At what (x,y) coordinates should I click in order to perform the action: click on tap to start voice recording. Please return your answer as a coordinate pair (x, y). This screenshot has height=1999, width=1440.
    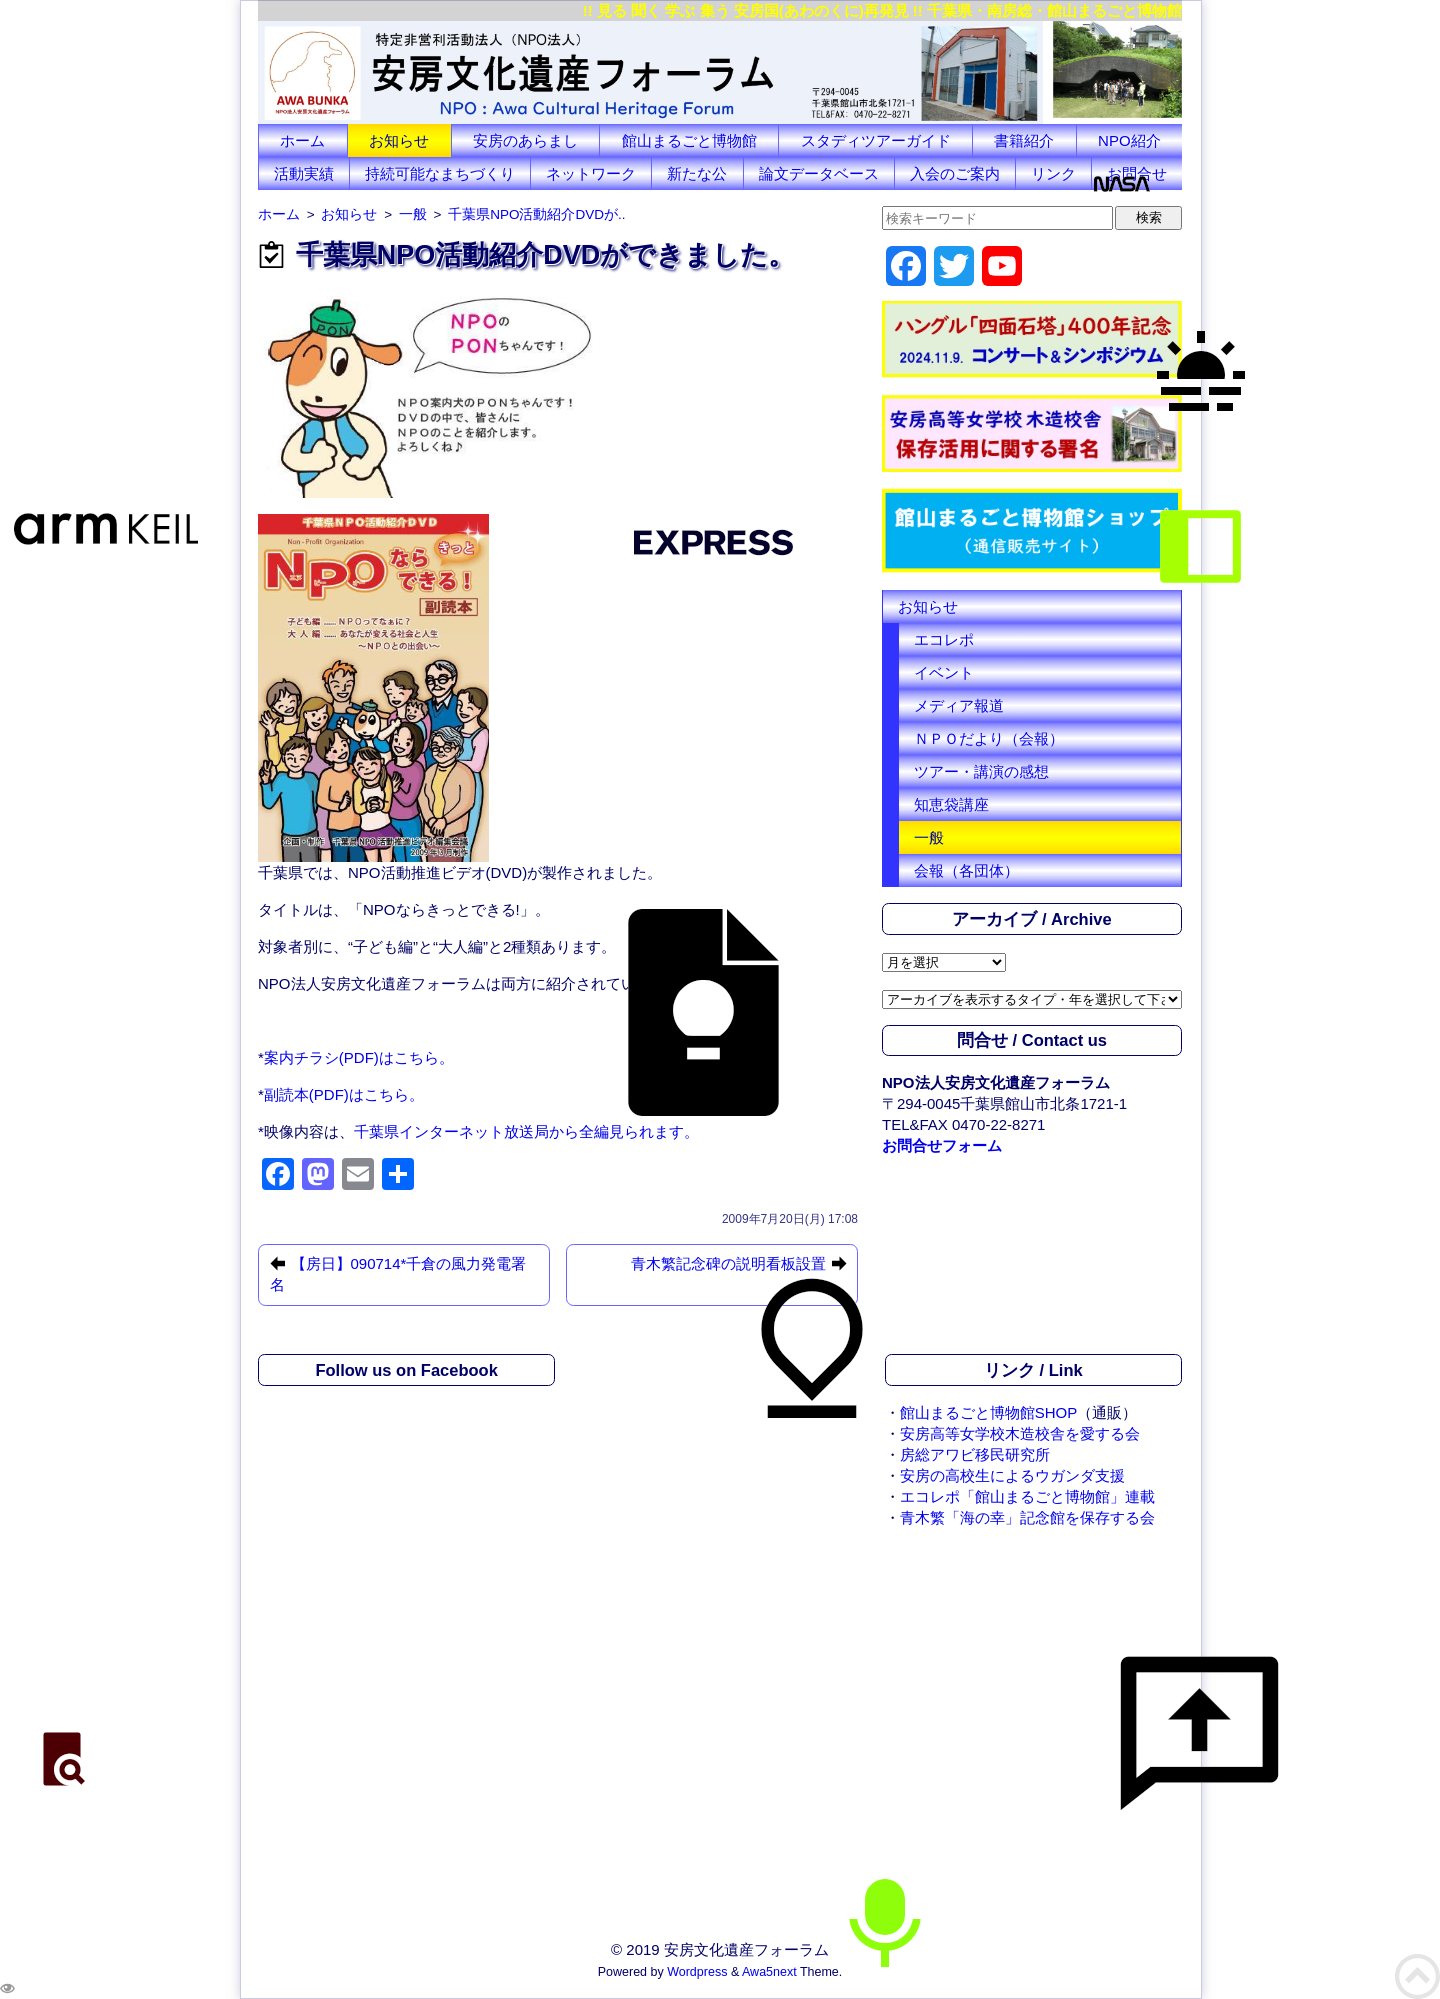
    Looking at the image, I should click on (885, 1923).